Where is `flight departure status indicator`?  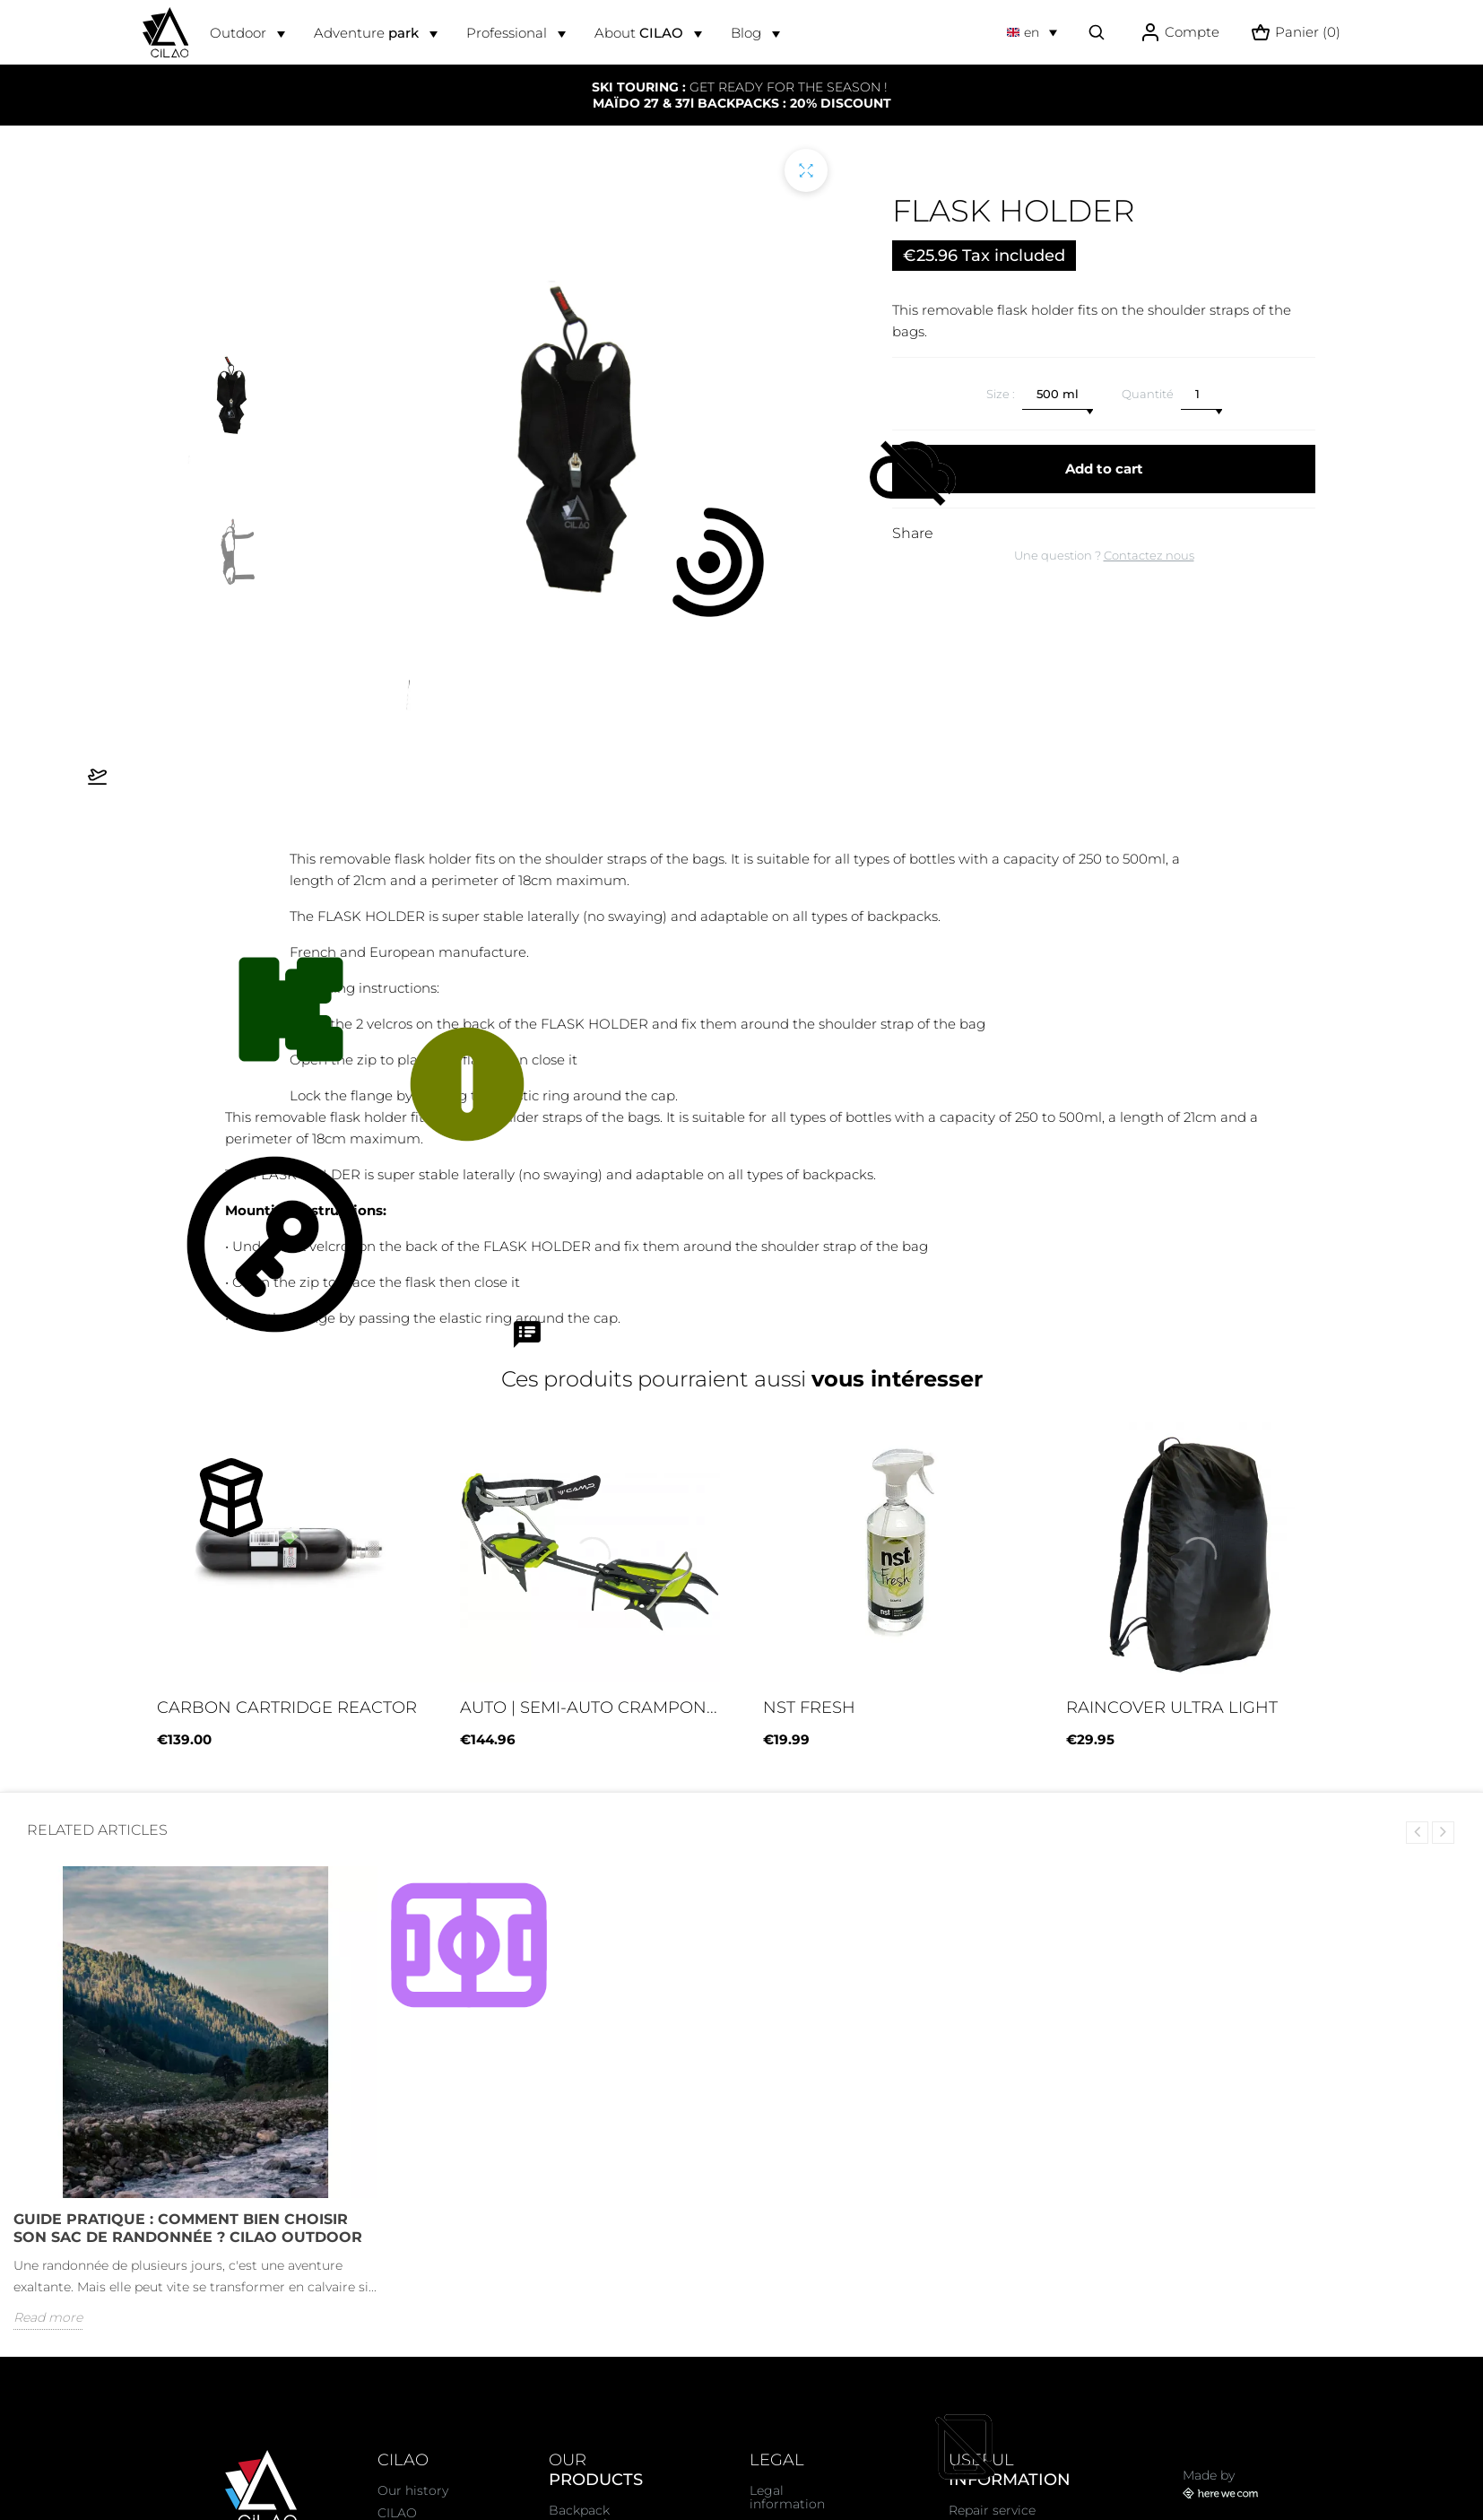
flight departure status indicator is located at coordinates (97, 775).